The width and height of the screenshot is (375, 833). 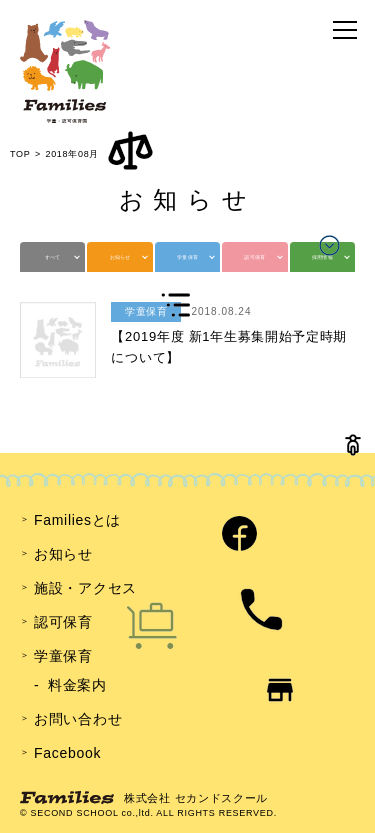 I want to click on access luggage or baggage services, so click(x=151, y=625).